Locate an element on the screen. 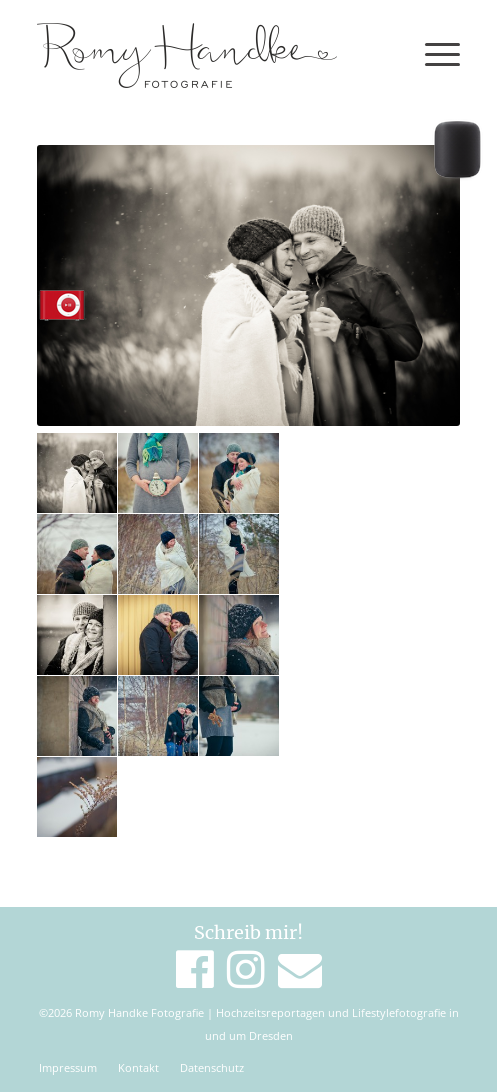 The width and height of the screenshot is (497, 1092). apple homepod smart speaker device is located at coordinates (457, 150).